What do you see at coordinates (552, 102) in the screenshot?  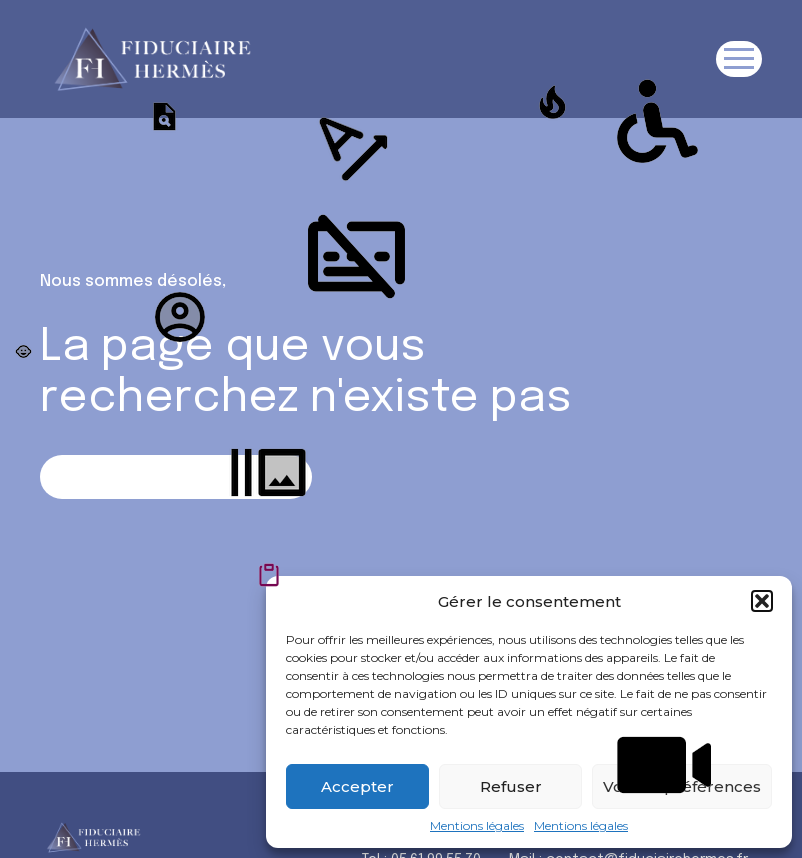 I see `locate nearby fire stations` at bounding box center [552, 102].